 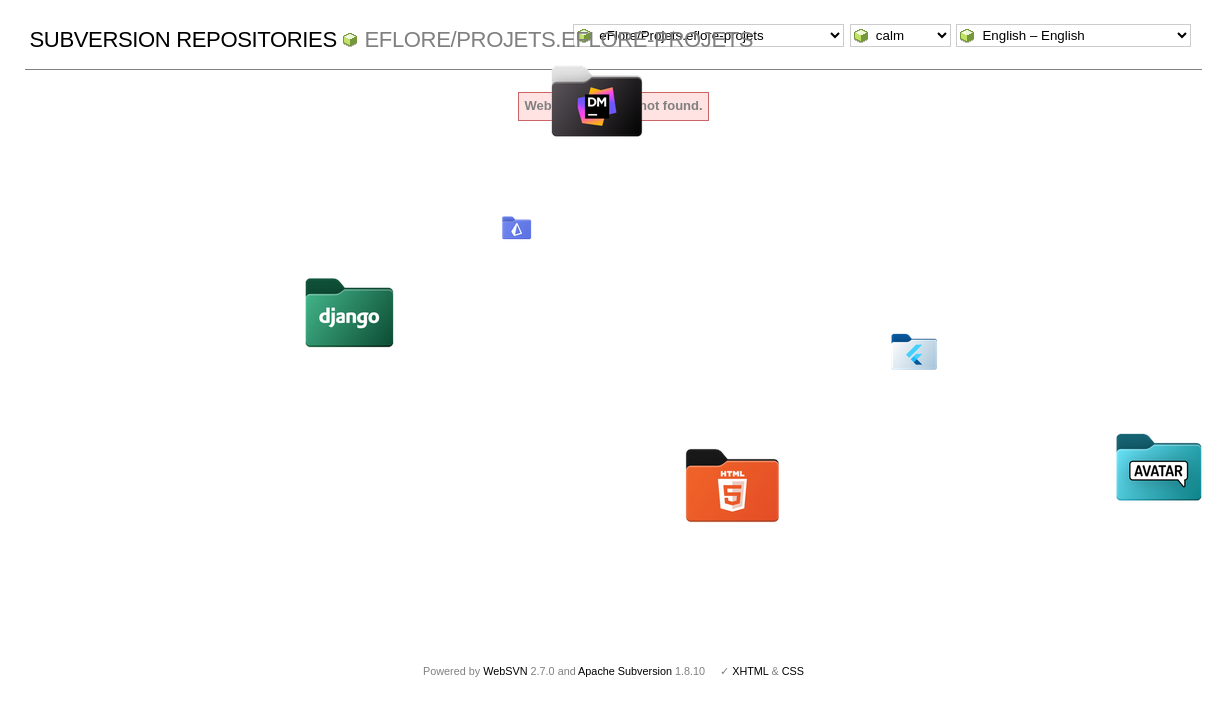 I want to click on folder containing HTML files, so click(x=732, y=488).